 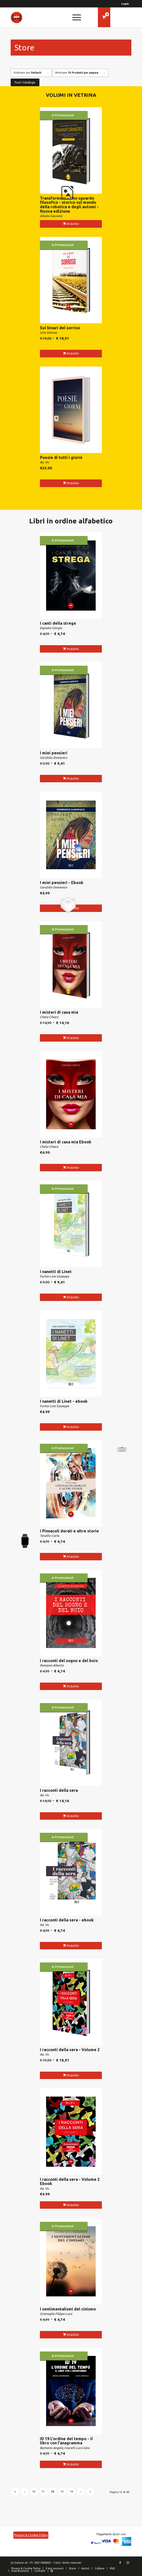 What do you see at coordinates (122, 1449) in the screenshot?
I see `represents a mac mini device in system settings` at bounding box center [122, 1449].